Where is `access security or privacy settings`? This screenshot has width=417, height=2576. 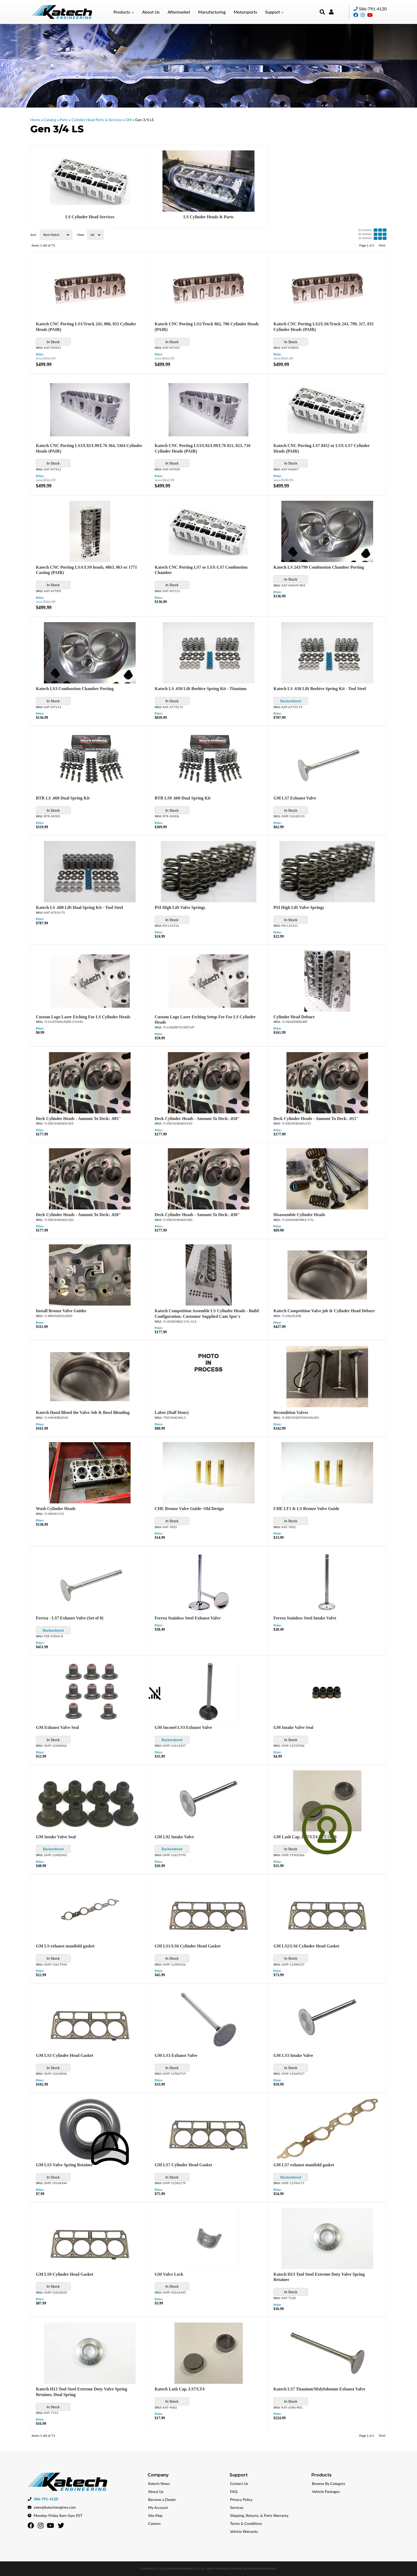
access security or privacy settings is located at coordinates (327, 1830).